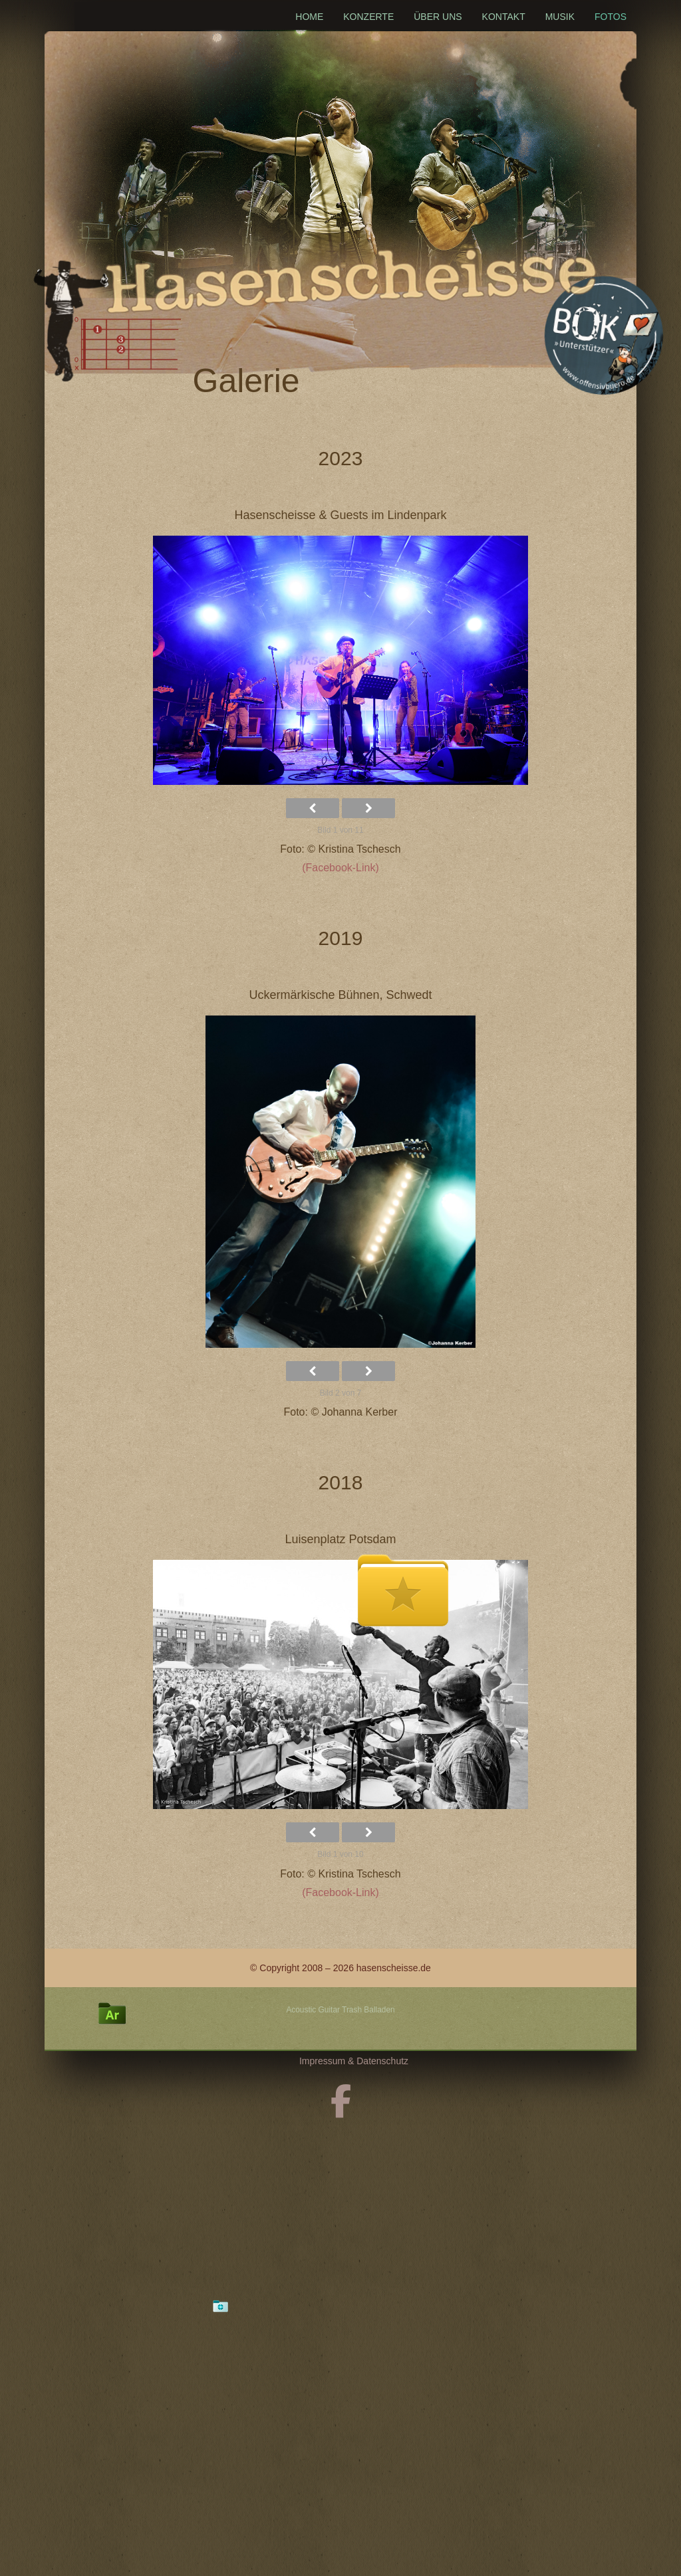 This screenshot has width=681, height=2576. Describe the element at coordinates (403, 1590) in the screenshot. I see `access your bookmarked or favorite files` at that location.